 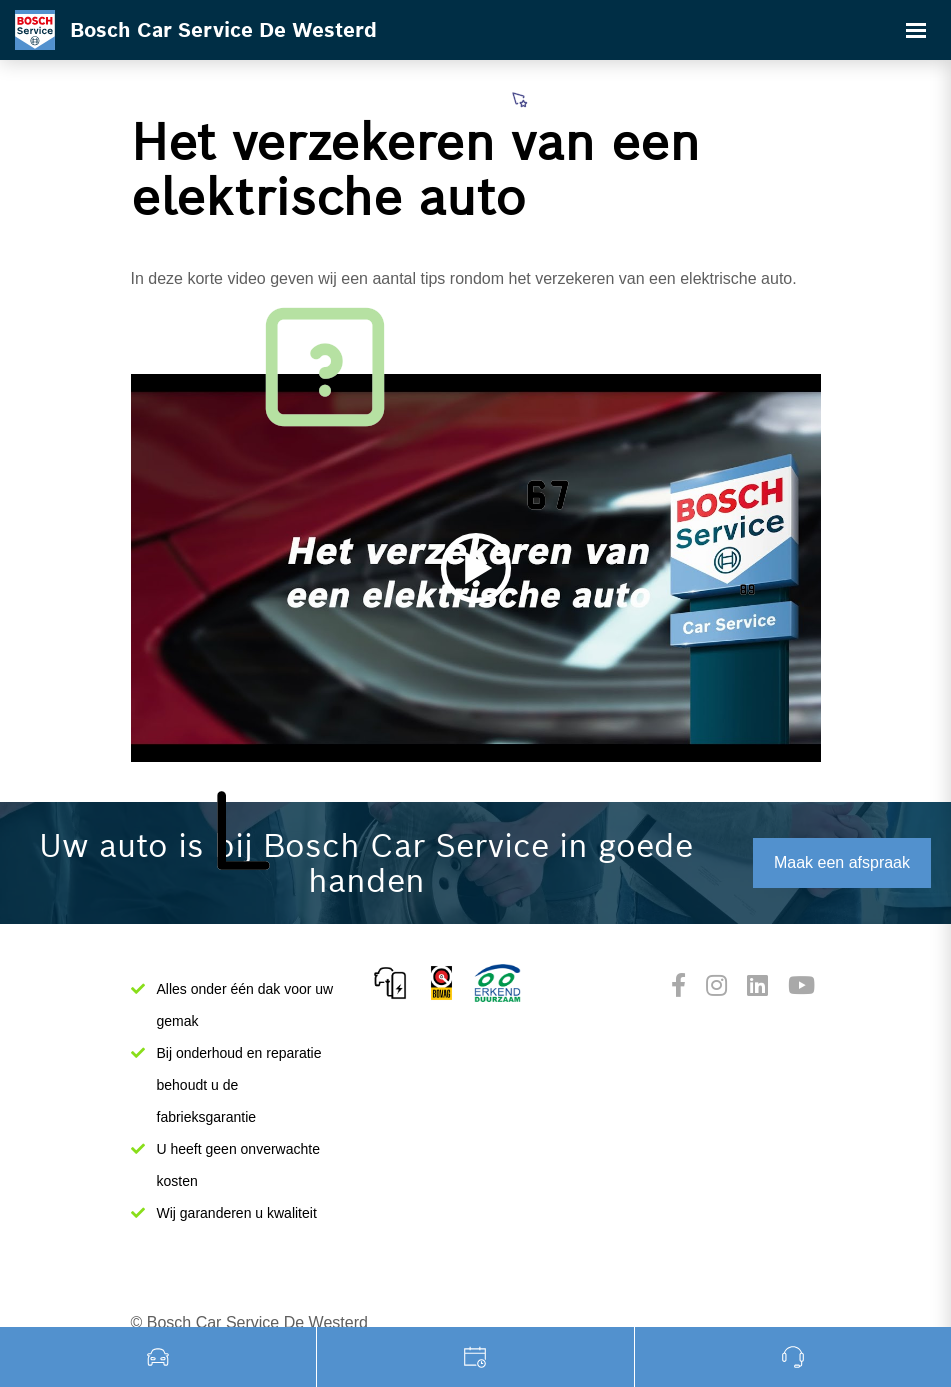 What do you see at coordinates (548, 495) in the screenshot?
I see `displays the number 67 as a label or identifier` at bounding box center [548, 495].